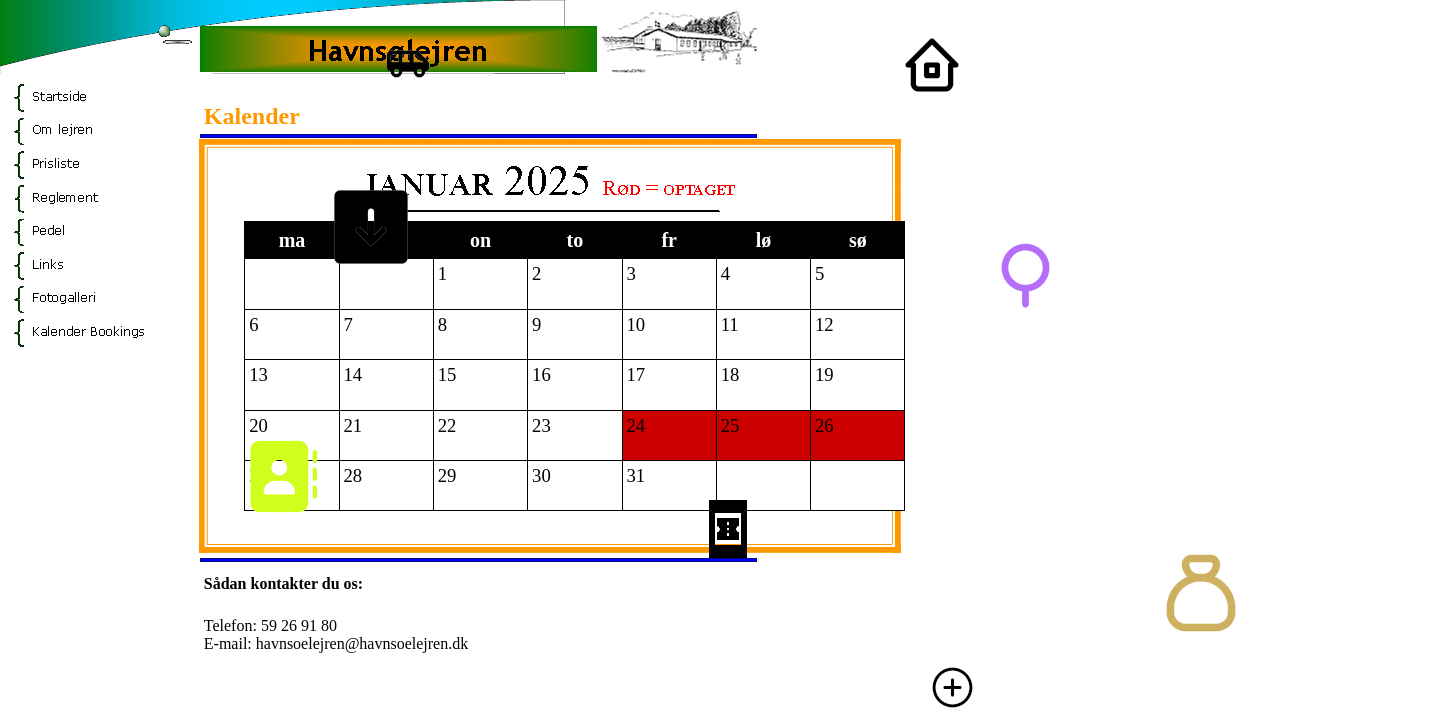 This screenshot has width=1440, height=720. What do you see at coordinates (408, 64) in the screenshot?
I see `access airport shuttle services` at bounding box center [408, 64].